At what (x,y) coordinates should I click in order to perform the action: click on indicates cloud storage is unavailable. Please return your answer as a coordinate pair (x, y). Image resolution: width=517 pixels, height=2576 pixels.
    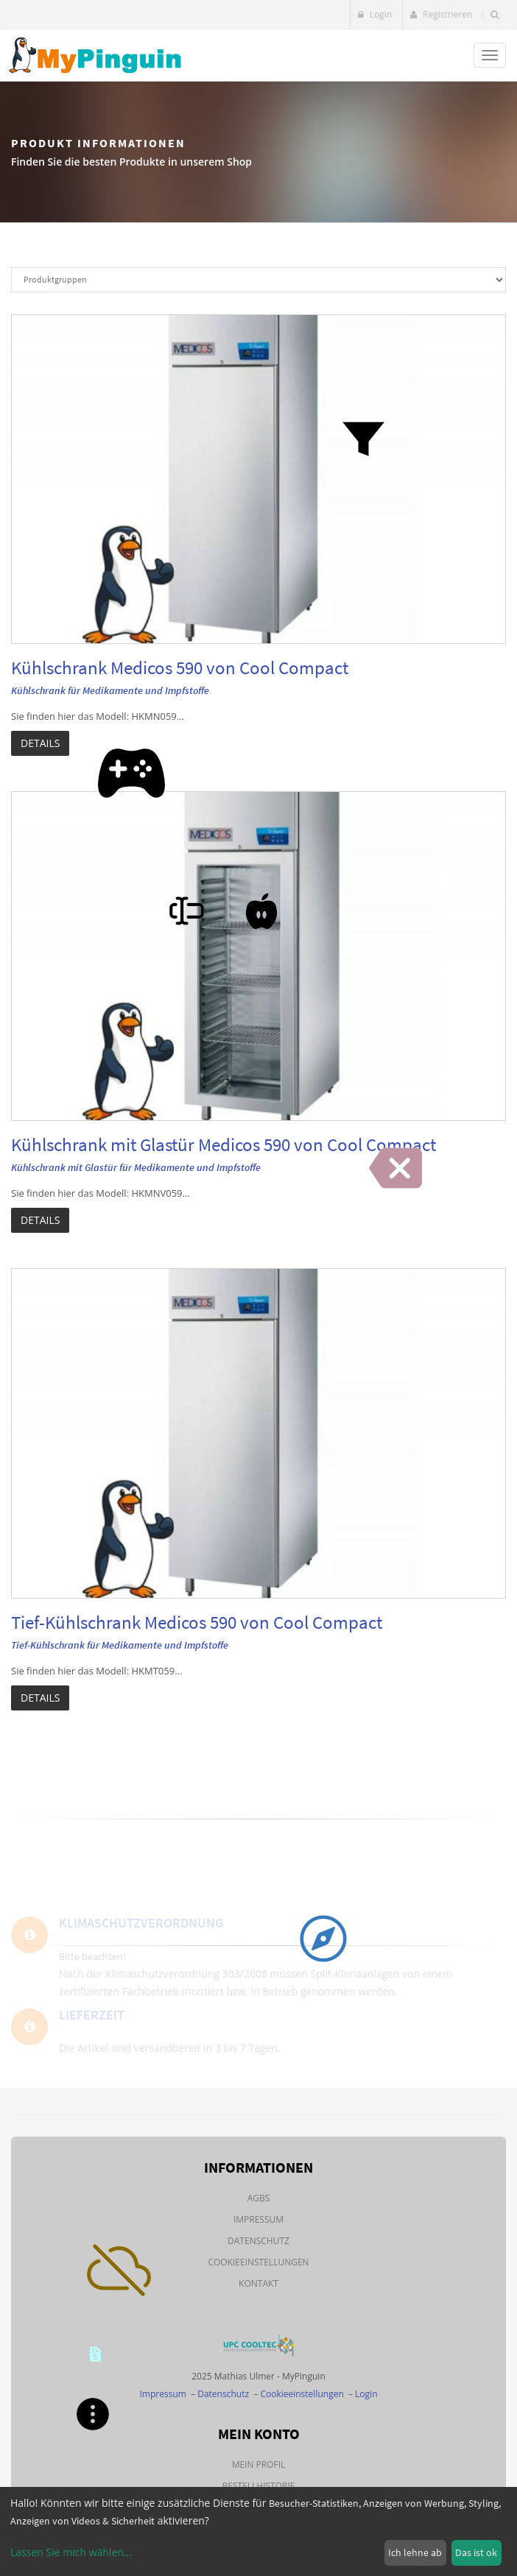
    Looking at the image, I should click on (119, 2270).